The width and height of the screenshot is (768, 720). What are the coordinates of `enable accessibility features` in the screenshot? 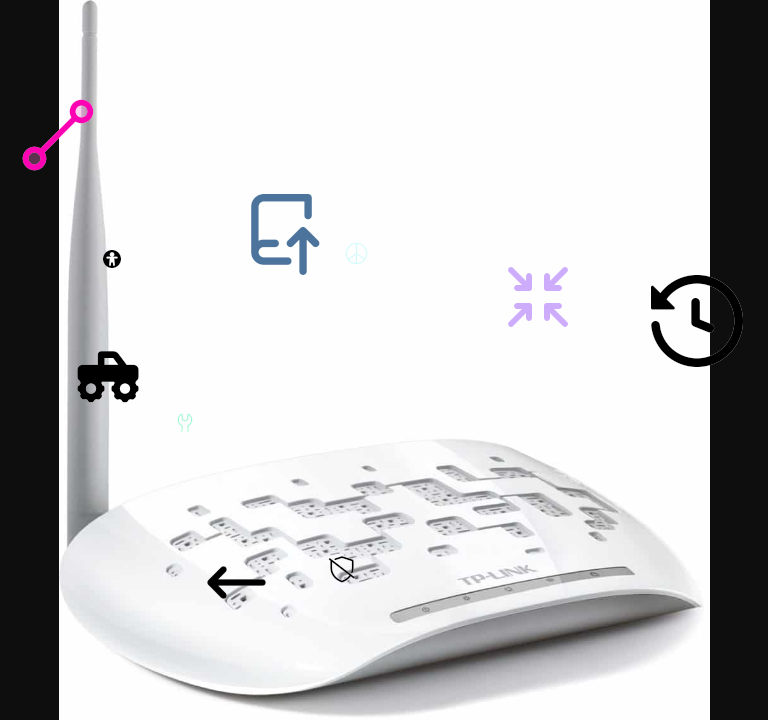 It's located at (112, 259).